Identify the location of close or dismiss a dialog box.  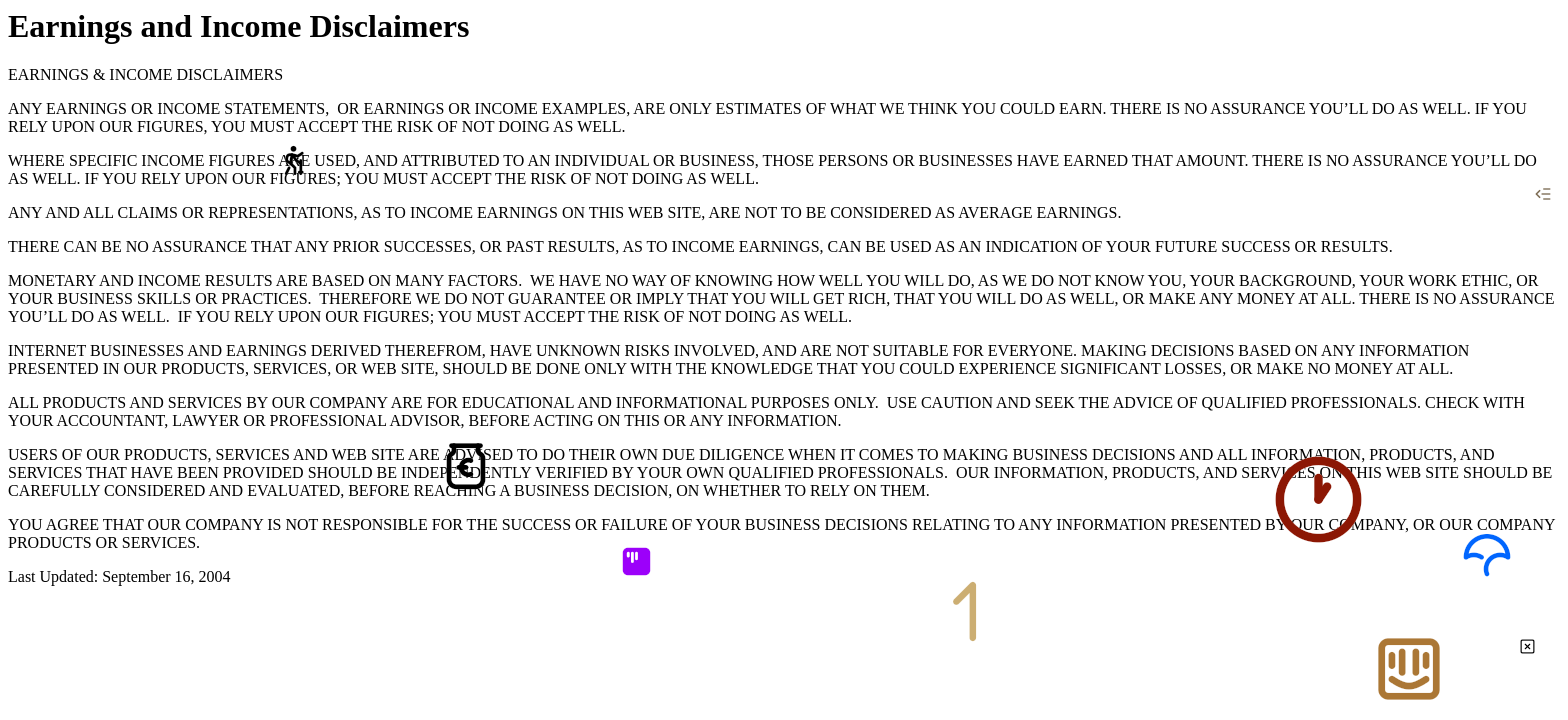
(1527, 646).